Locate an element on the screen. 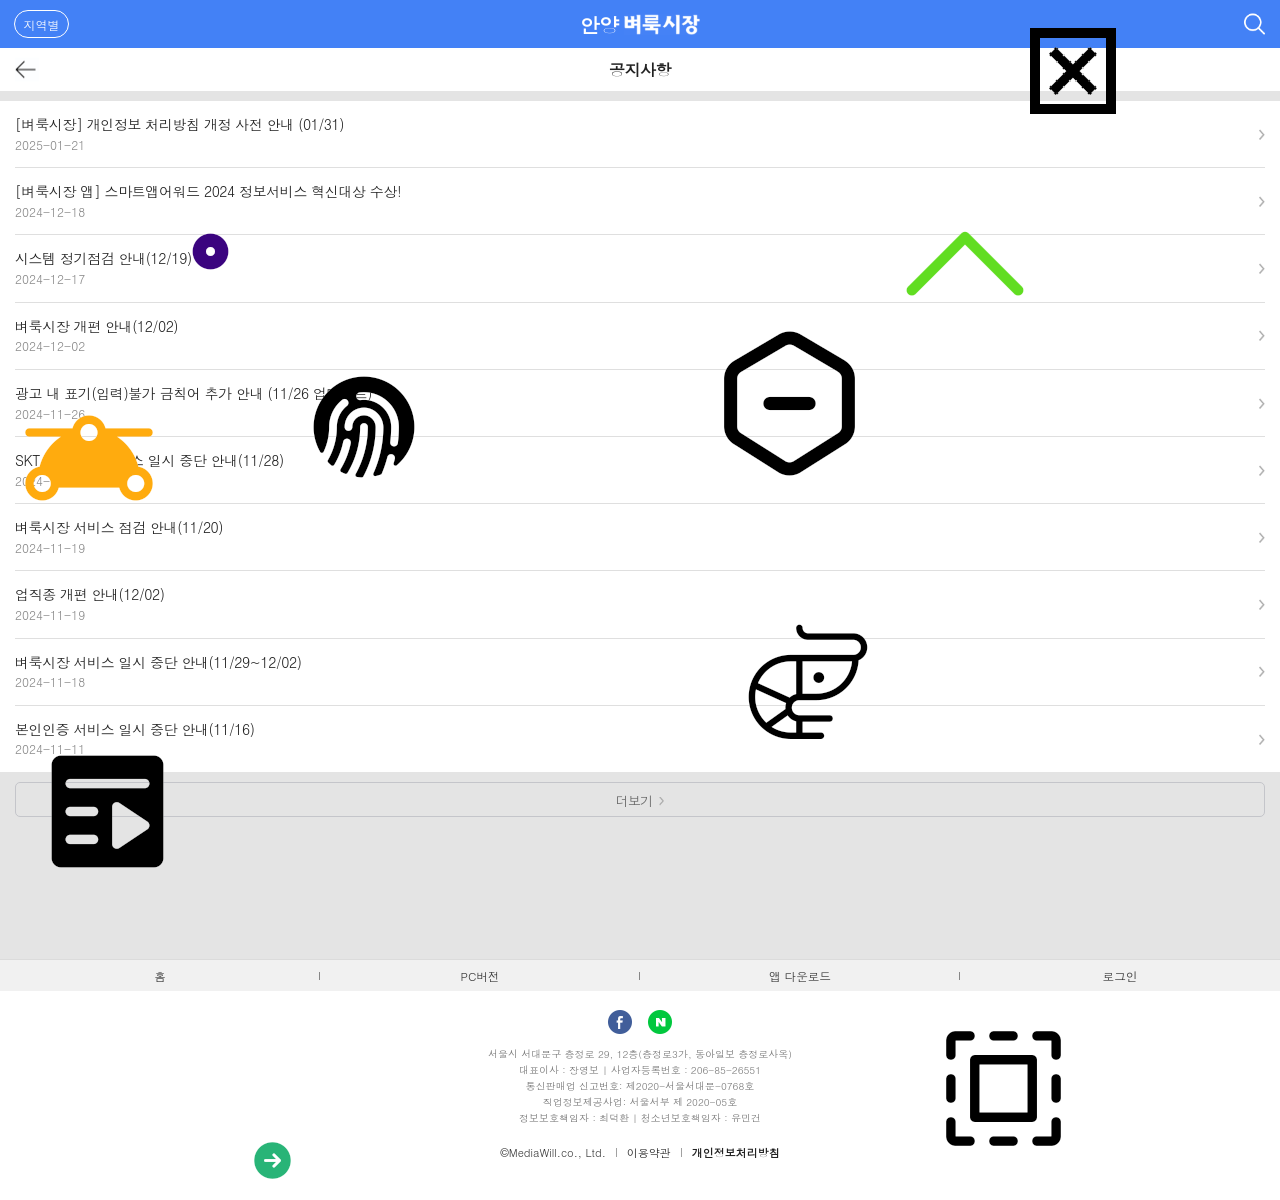 The image size is (1280, 1200). view media queue or playlist is located at coordinates (107, 811).